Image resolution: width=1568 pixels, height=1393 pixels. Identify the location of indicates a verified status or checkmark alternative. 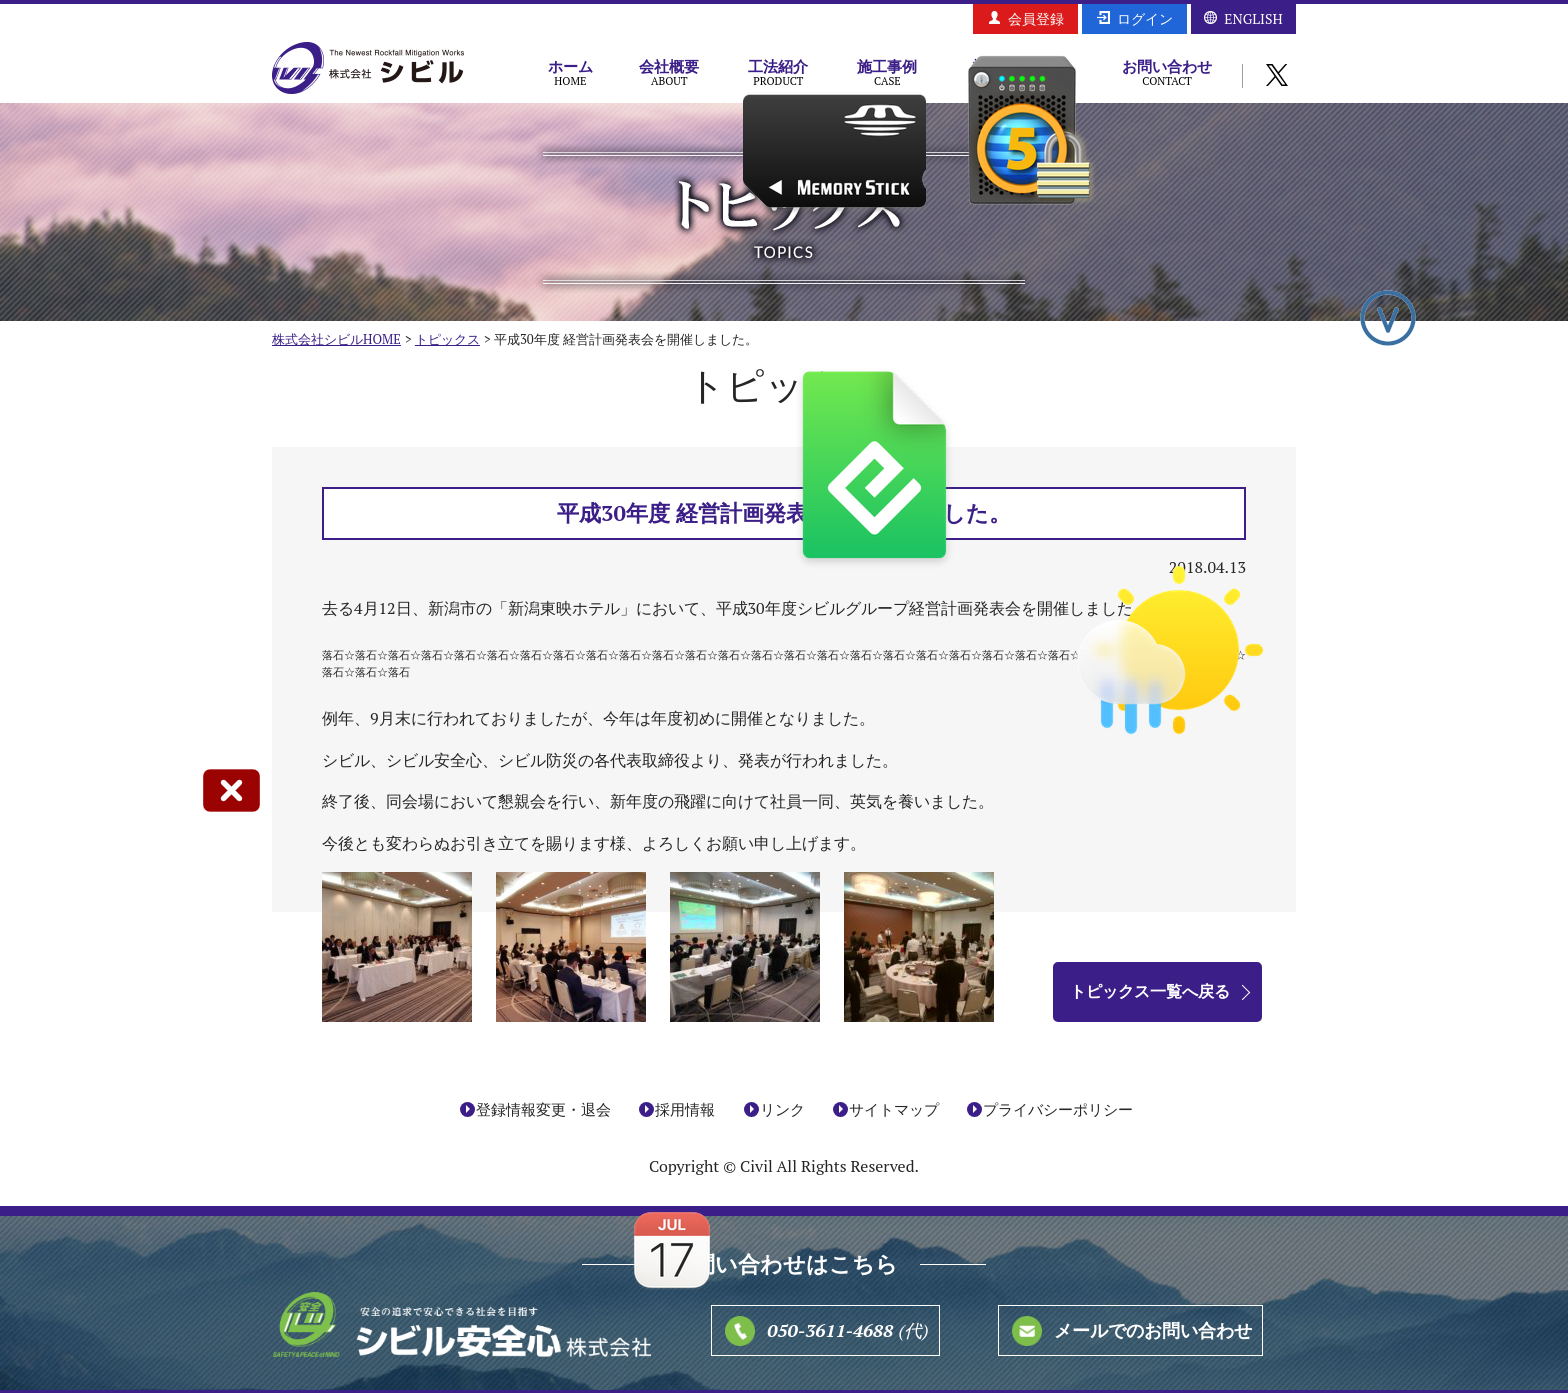
(1388, 318).